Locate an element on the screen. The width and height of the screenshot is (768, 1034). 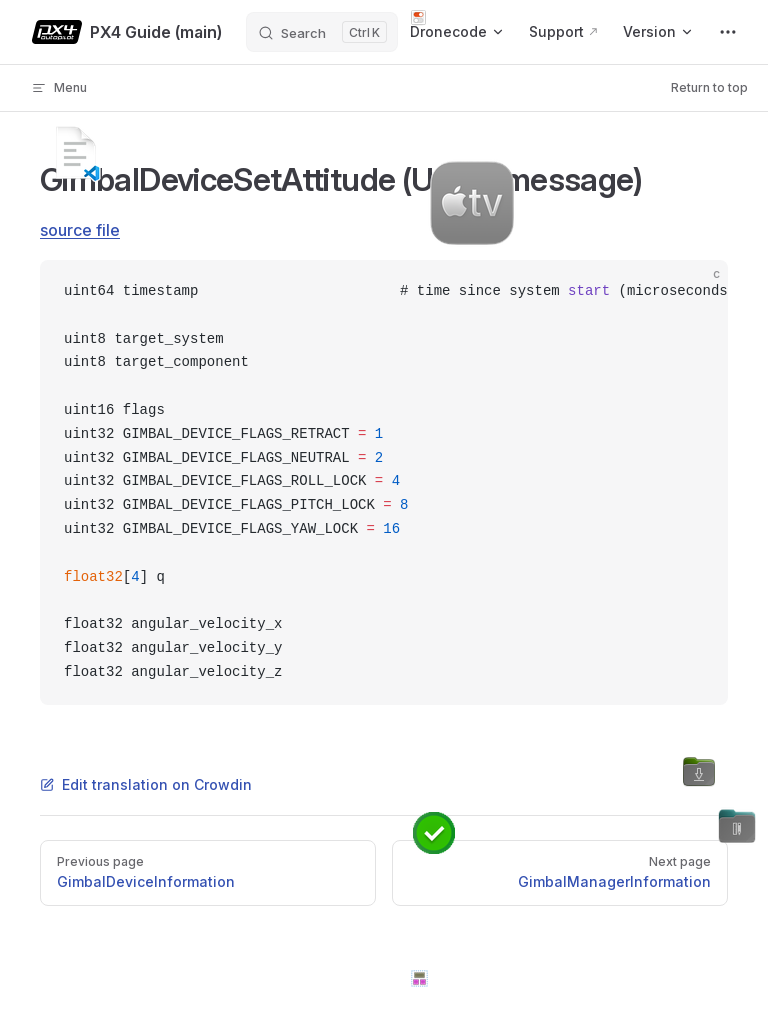
open desktop preferences or settings is located at coordinates (418, 17).